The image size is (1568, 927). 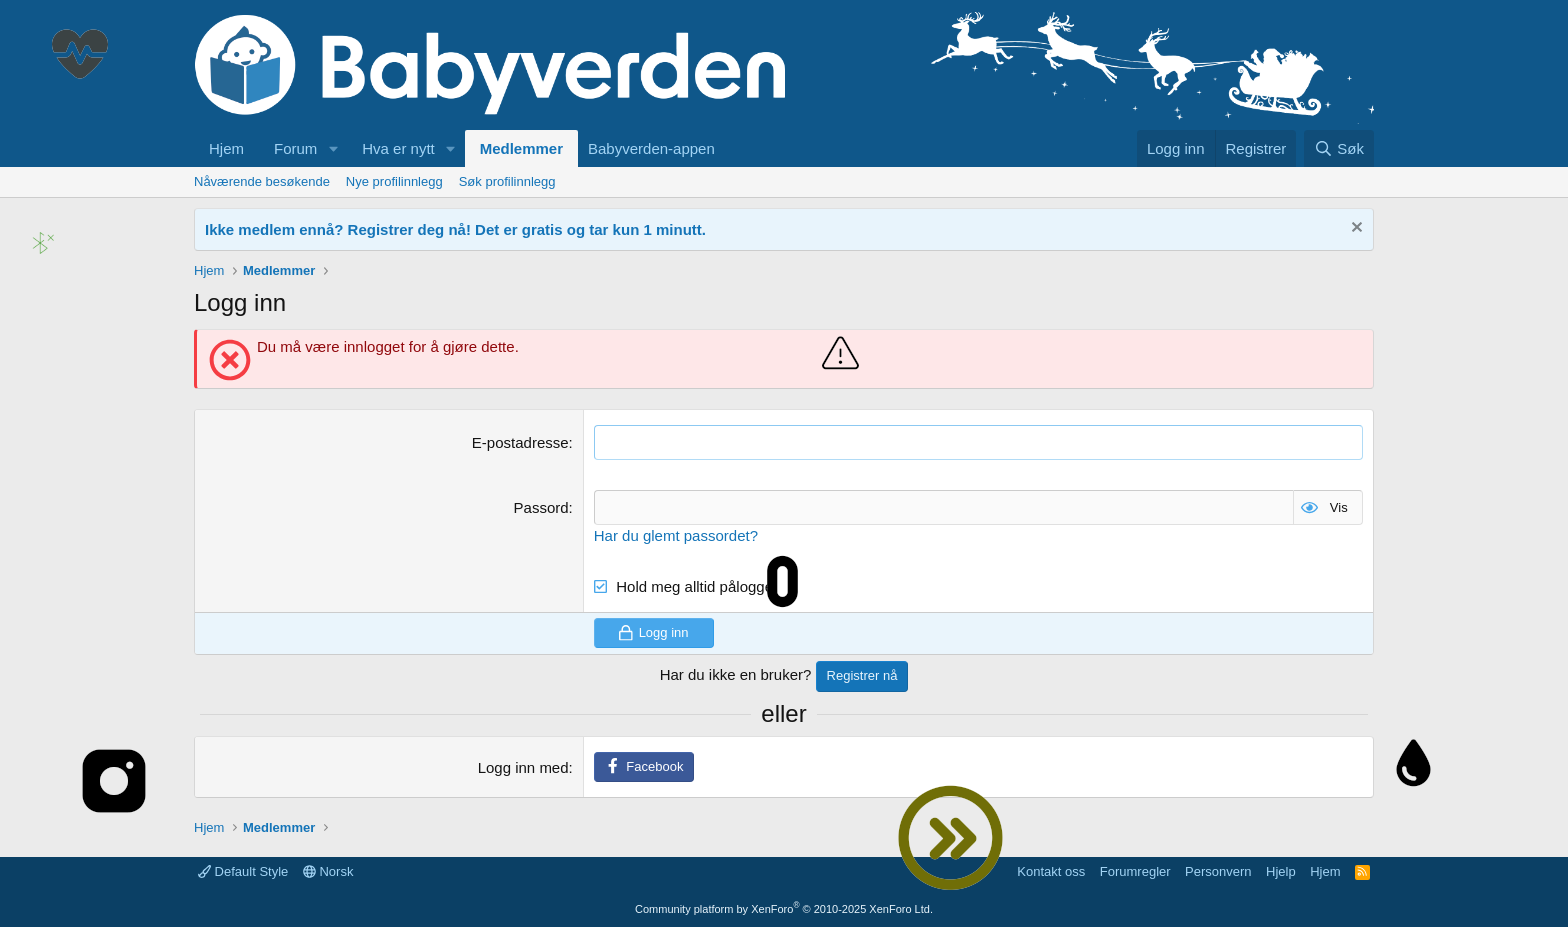 What do you see at coordinates (80, 54) in the screenshot?
I see `view health or fitness tracking data` at bounding box center [80, 54].